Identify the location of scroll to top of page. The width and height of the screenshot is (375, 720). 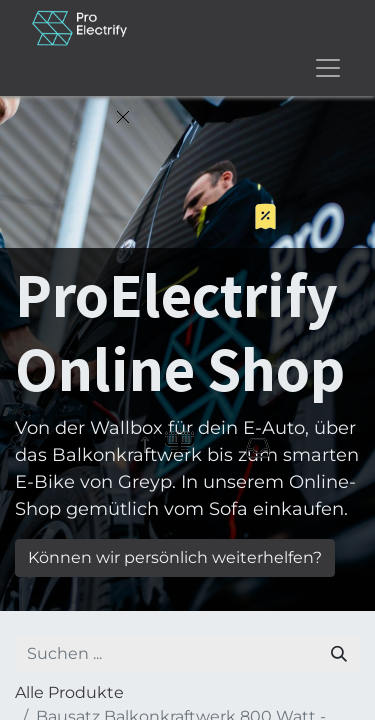
(145, 445).